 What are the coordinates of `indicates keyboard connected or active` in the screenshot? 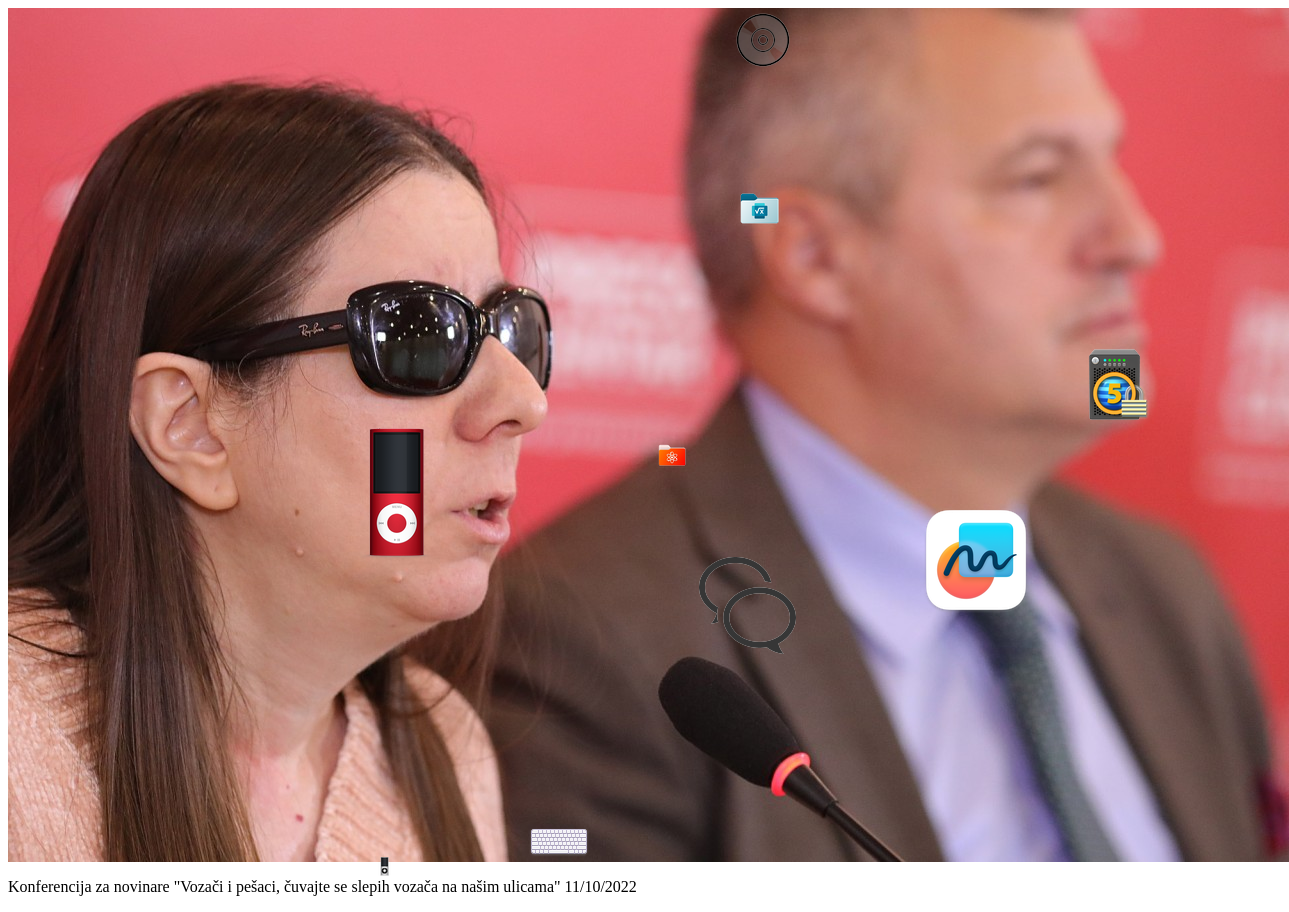 It's located at (559, 842).